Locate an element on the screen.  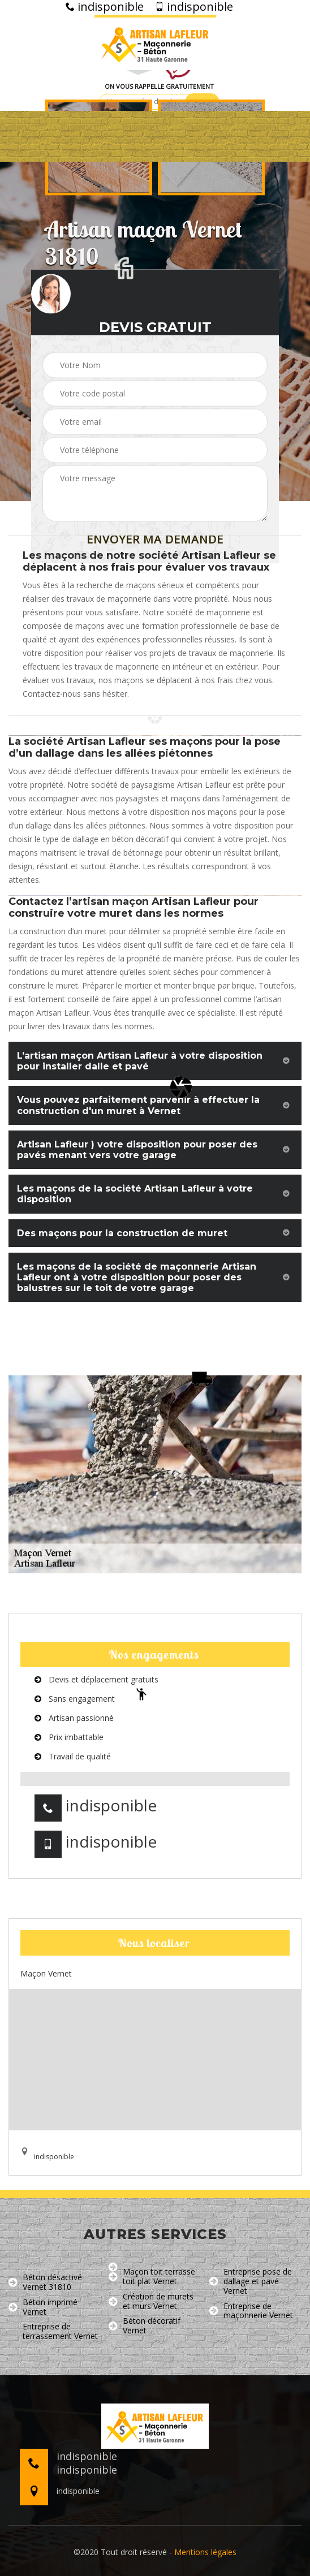
track your delivery status is located at coordinates (202, 1379).